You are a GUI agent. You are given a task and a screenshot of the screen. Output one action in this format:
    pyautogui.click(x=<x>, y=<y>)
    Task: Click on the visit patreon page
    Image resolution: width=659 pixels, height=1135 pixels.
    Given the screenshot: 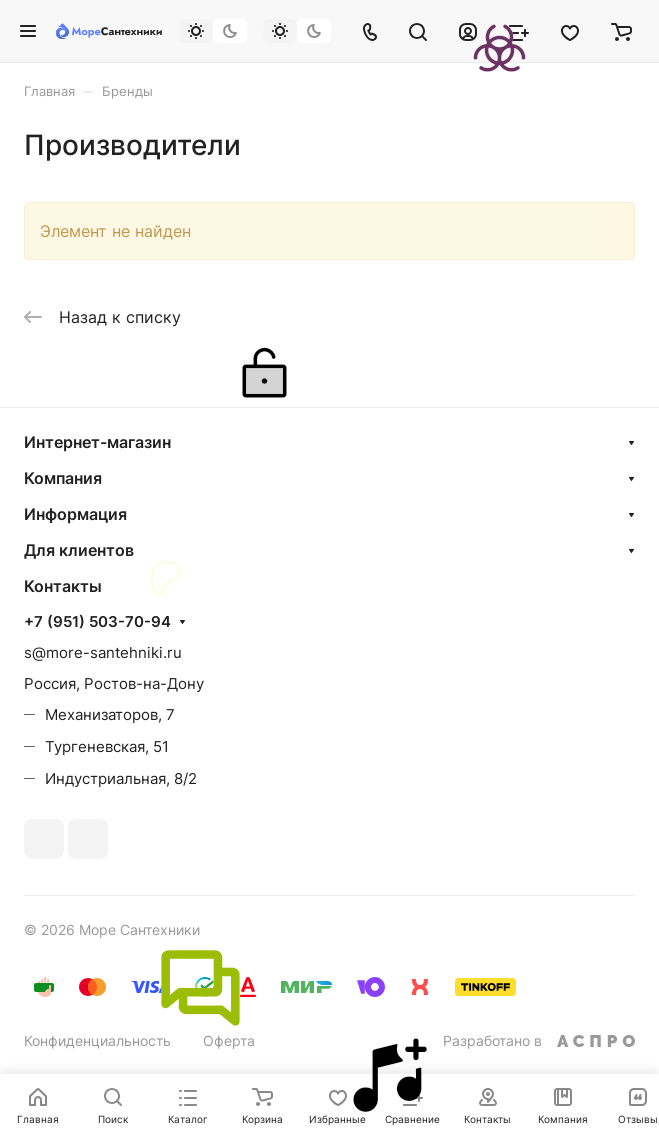 What is the action you would take?
    pyautogui.click(x=164, y=577)
    